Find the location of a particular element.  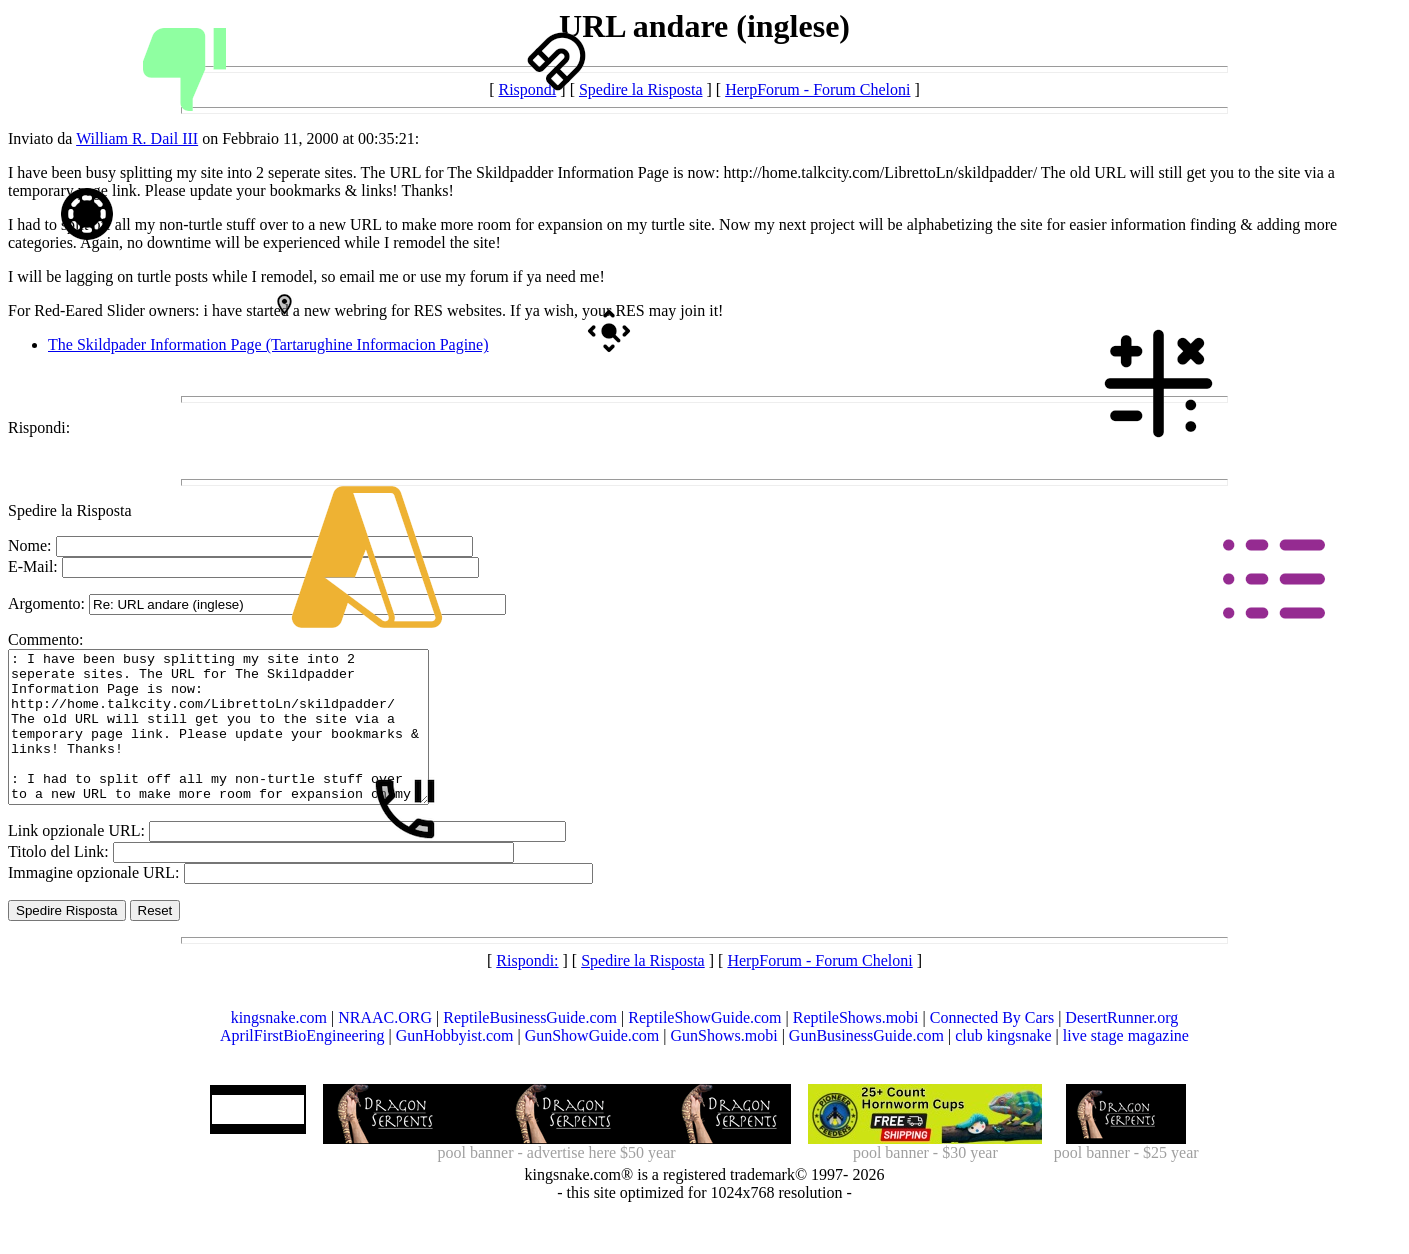

view current location on map is located at coordinates (284, 304).